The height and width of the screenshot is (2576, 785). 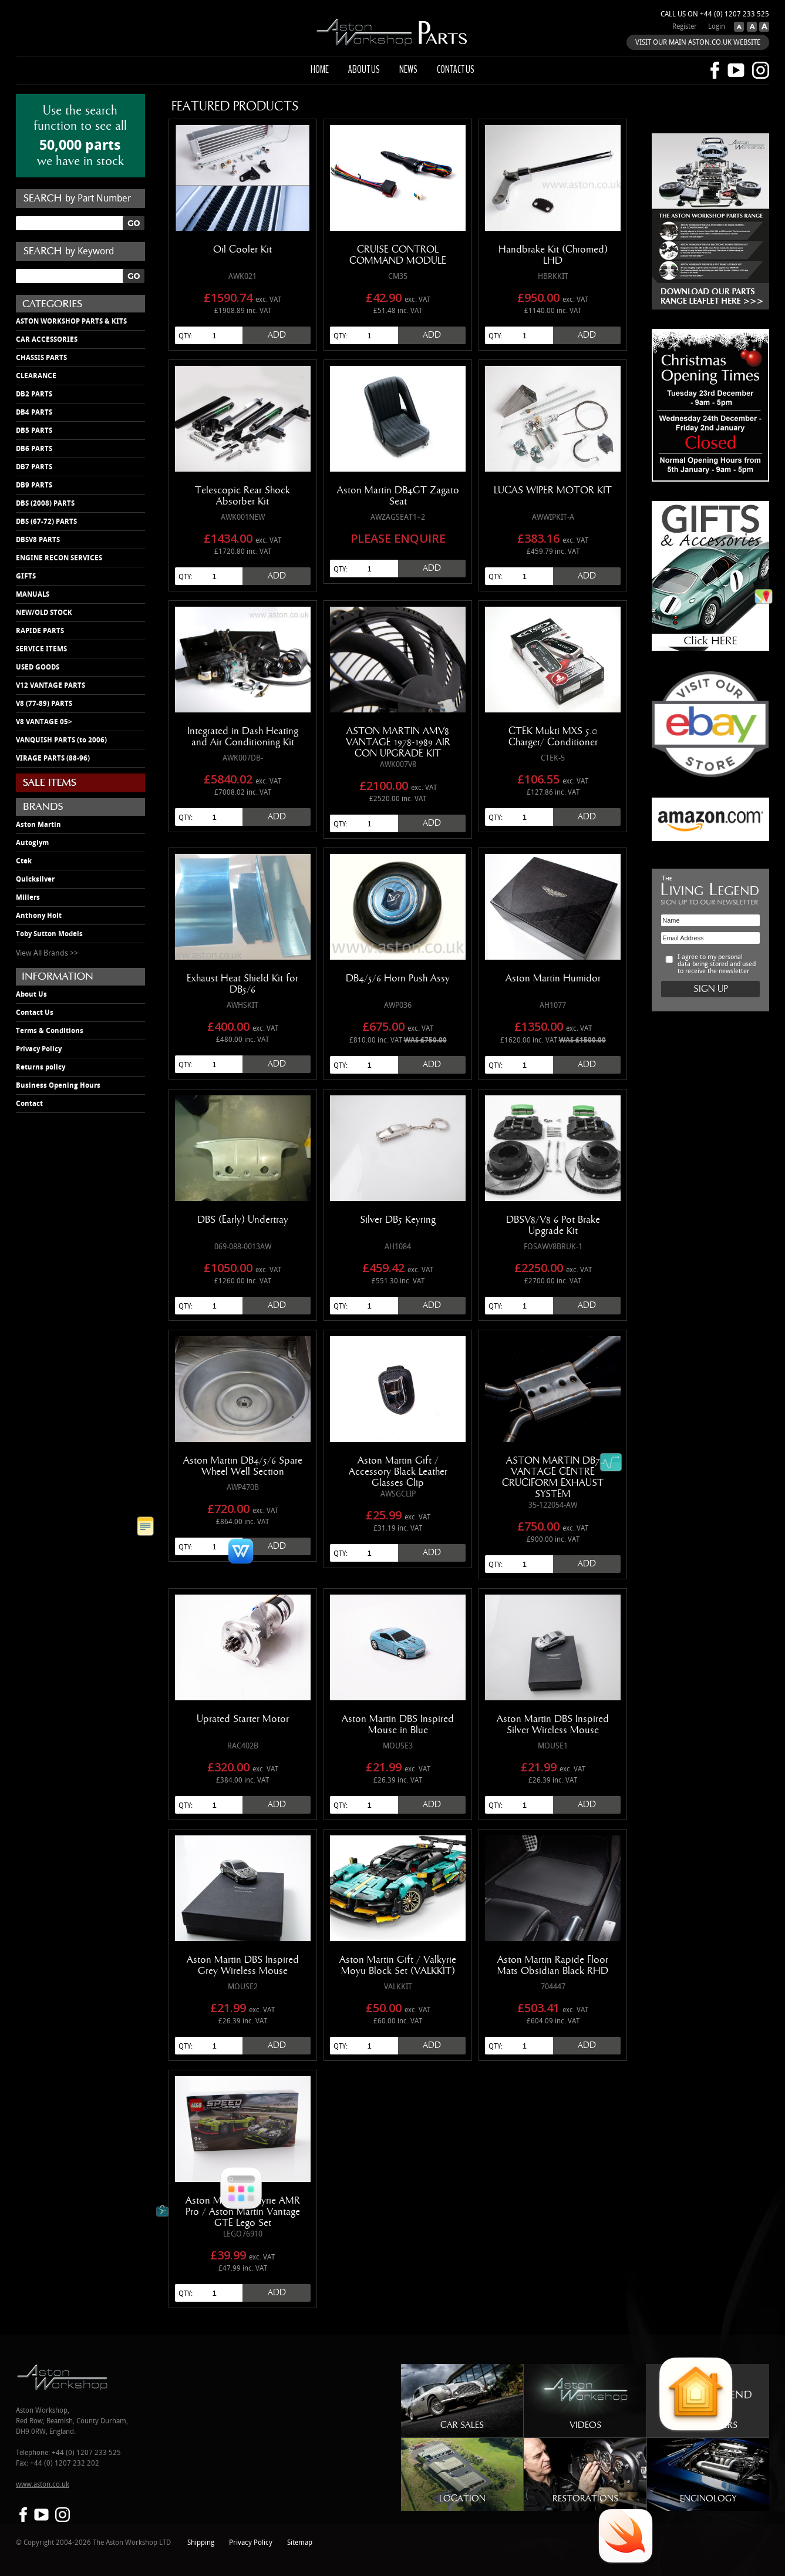 What do you see at coordinates (241, 2188) in the screenshot?
I see `open the app launcher or app library` at bounding box center [241, 2188].